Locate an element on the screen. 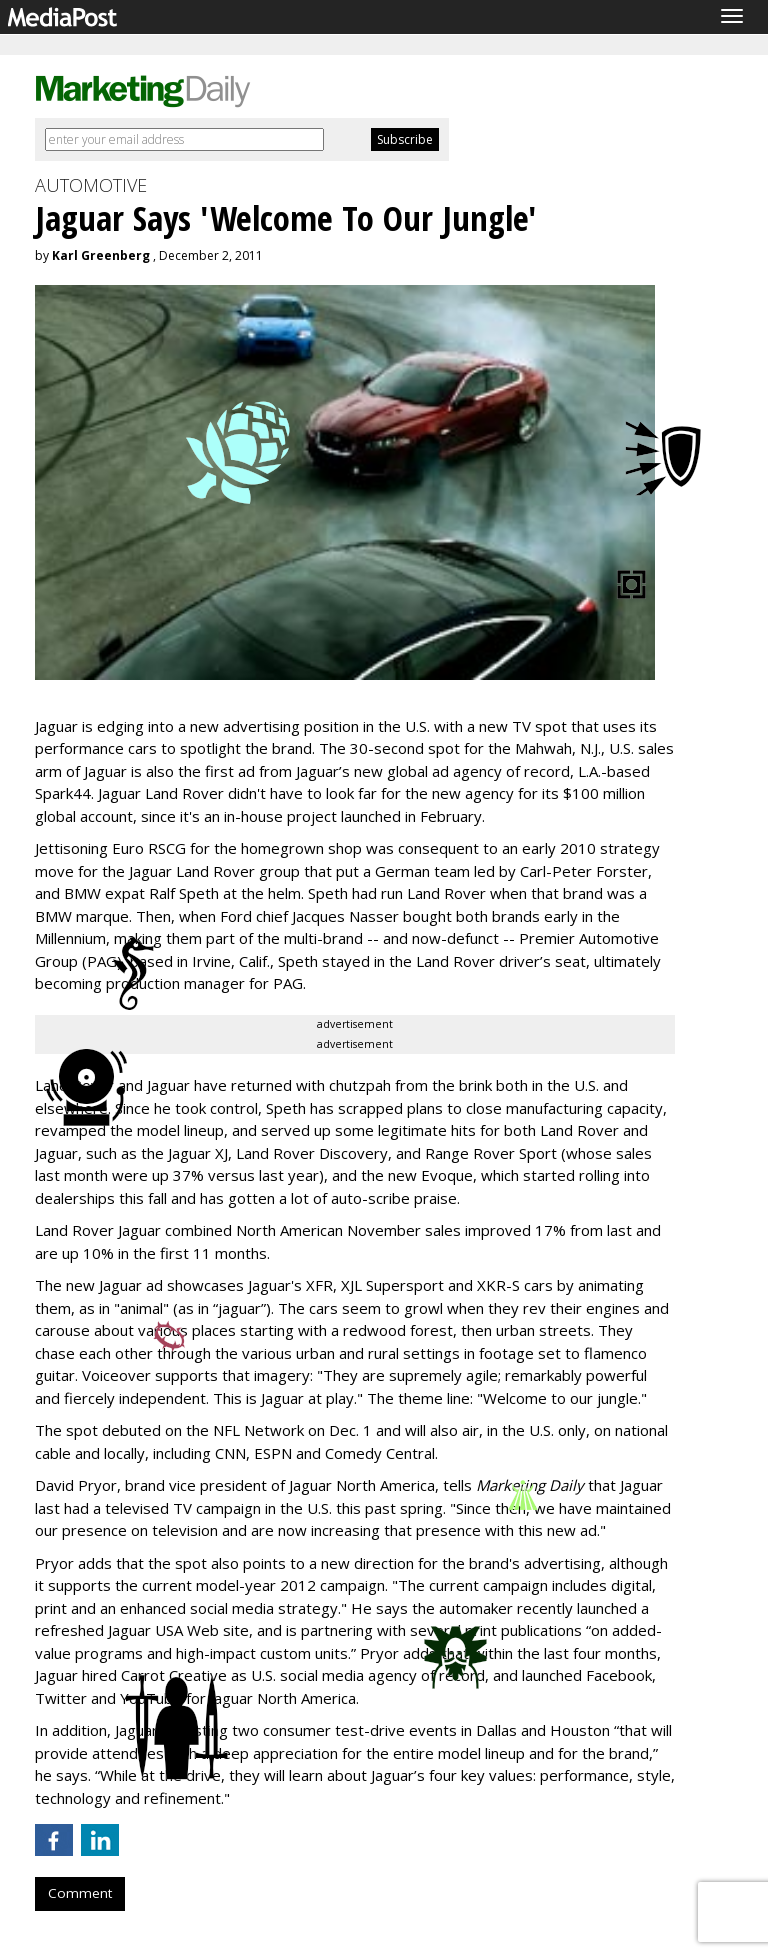  select artichoke as an ingredient is located at coordinates (238, 452).